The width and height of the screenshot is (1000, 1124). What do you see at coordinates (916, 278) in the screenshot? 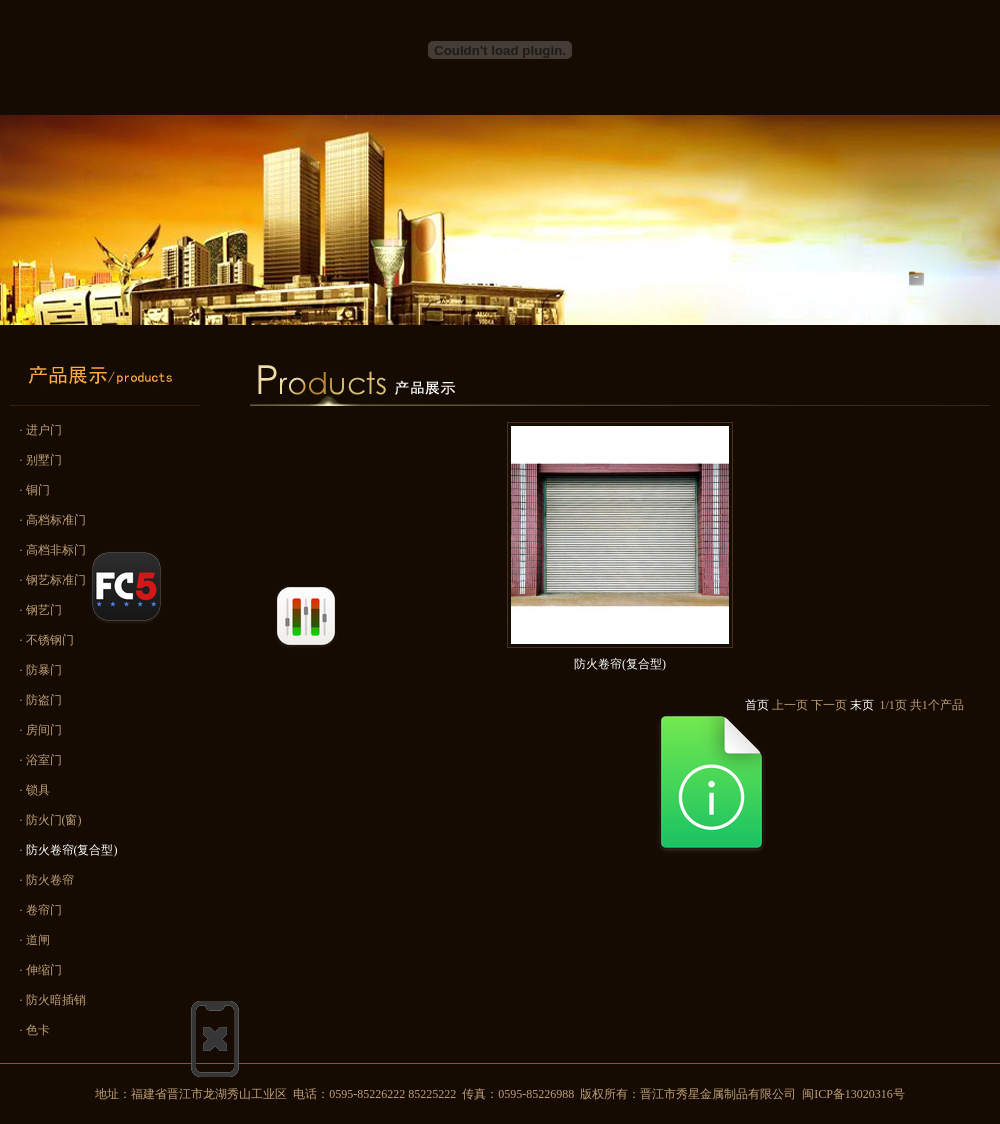
I see `open the file manager application` at bounding box center [916, 278].